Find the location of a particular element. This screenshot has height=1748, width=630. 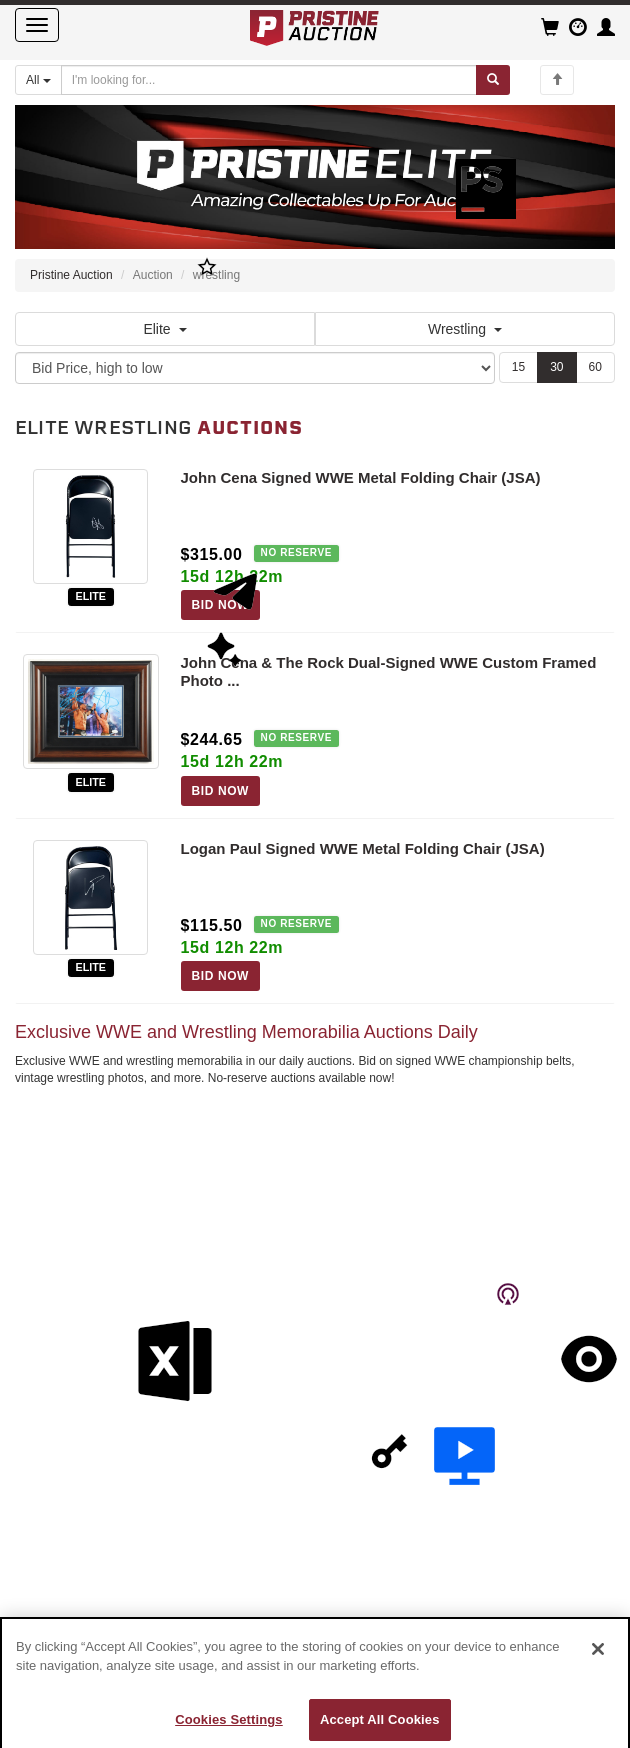

access password or security settings is located at coordinates (389, 1450).